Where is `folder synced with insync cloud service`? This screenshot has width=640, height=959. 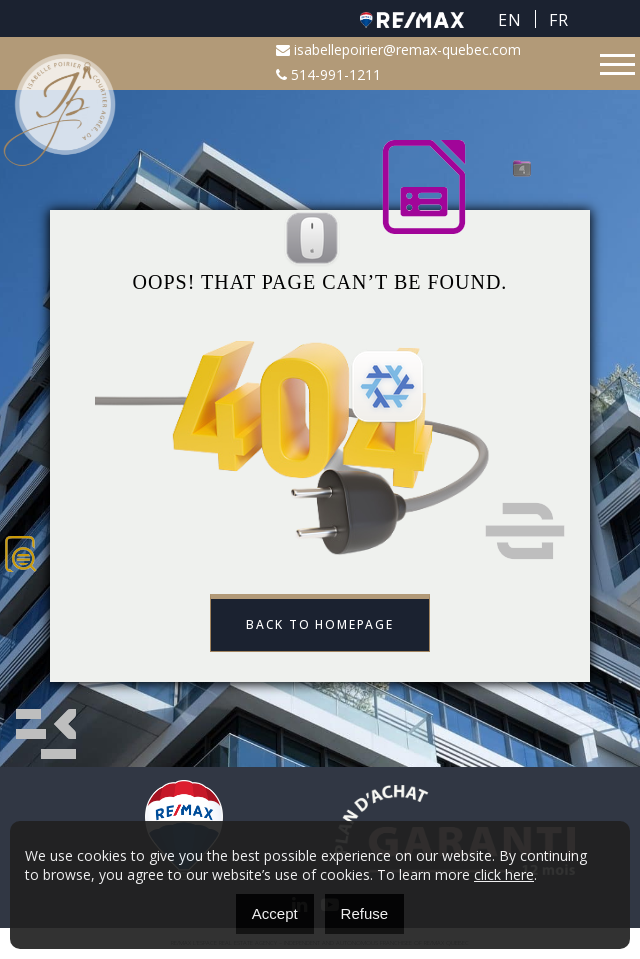
folder synced with insync cloud service is located at coordinates (522, 168).